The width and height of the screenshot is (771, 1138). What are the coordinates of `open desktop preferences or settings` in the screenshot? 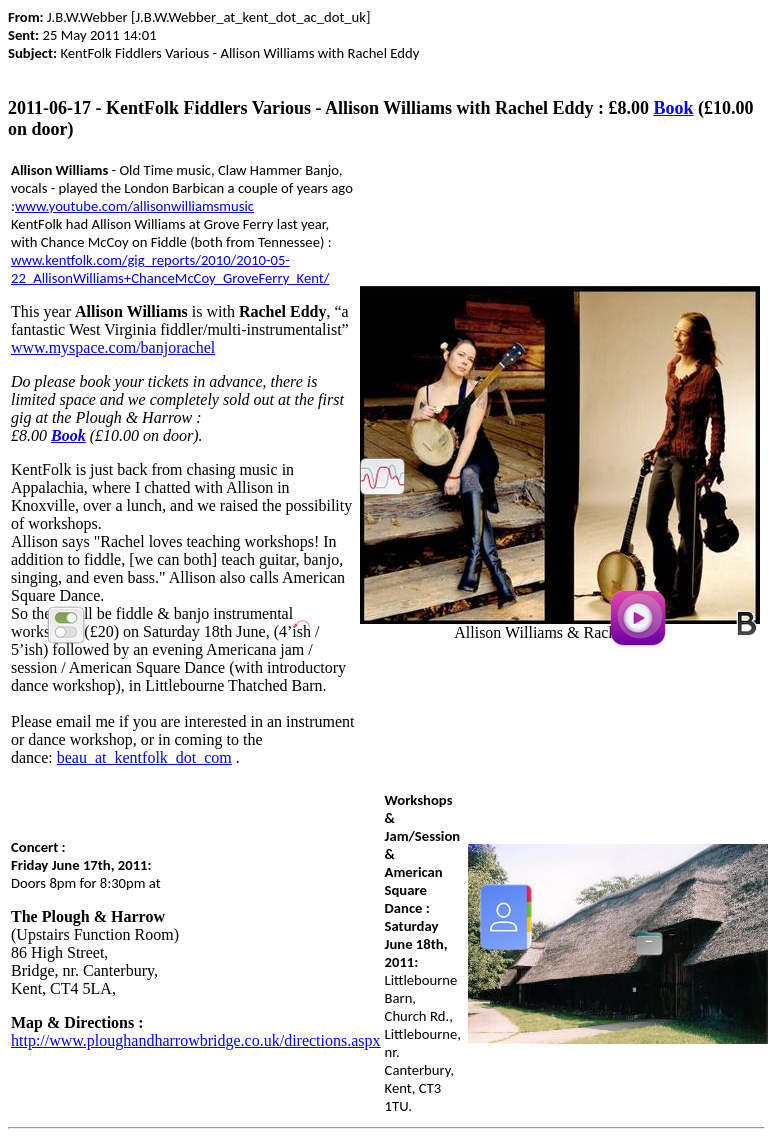 It's located at (66, 625).